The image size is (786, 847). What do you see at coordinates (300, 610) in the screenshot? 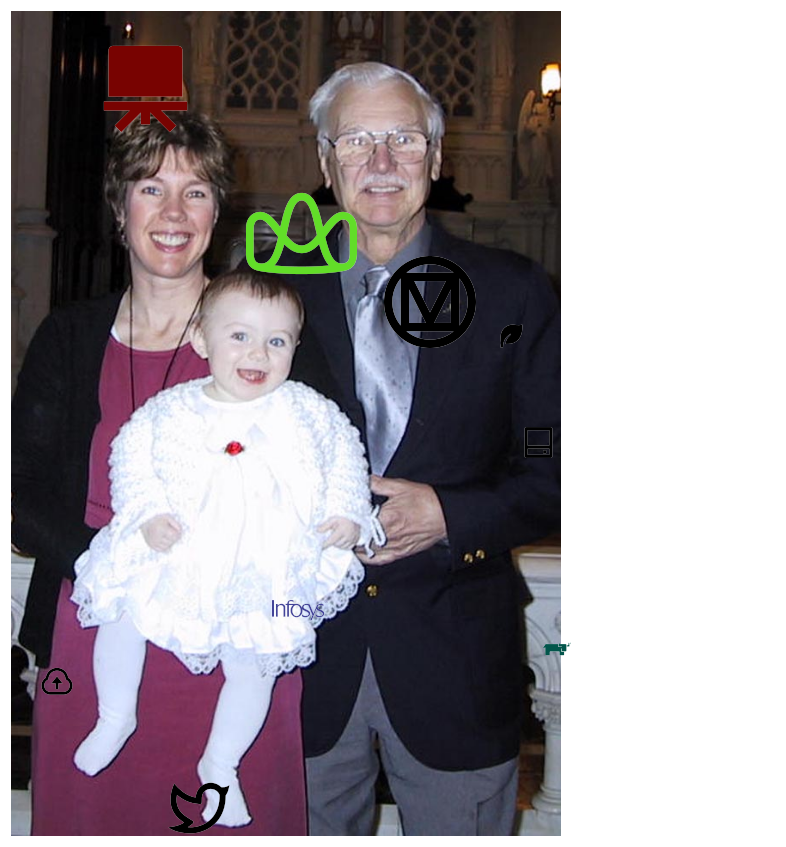
I see `infosys company logo` at bounding box center [300, 610].